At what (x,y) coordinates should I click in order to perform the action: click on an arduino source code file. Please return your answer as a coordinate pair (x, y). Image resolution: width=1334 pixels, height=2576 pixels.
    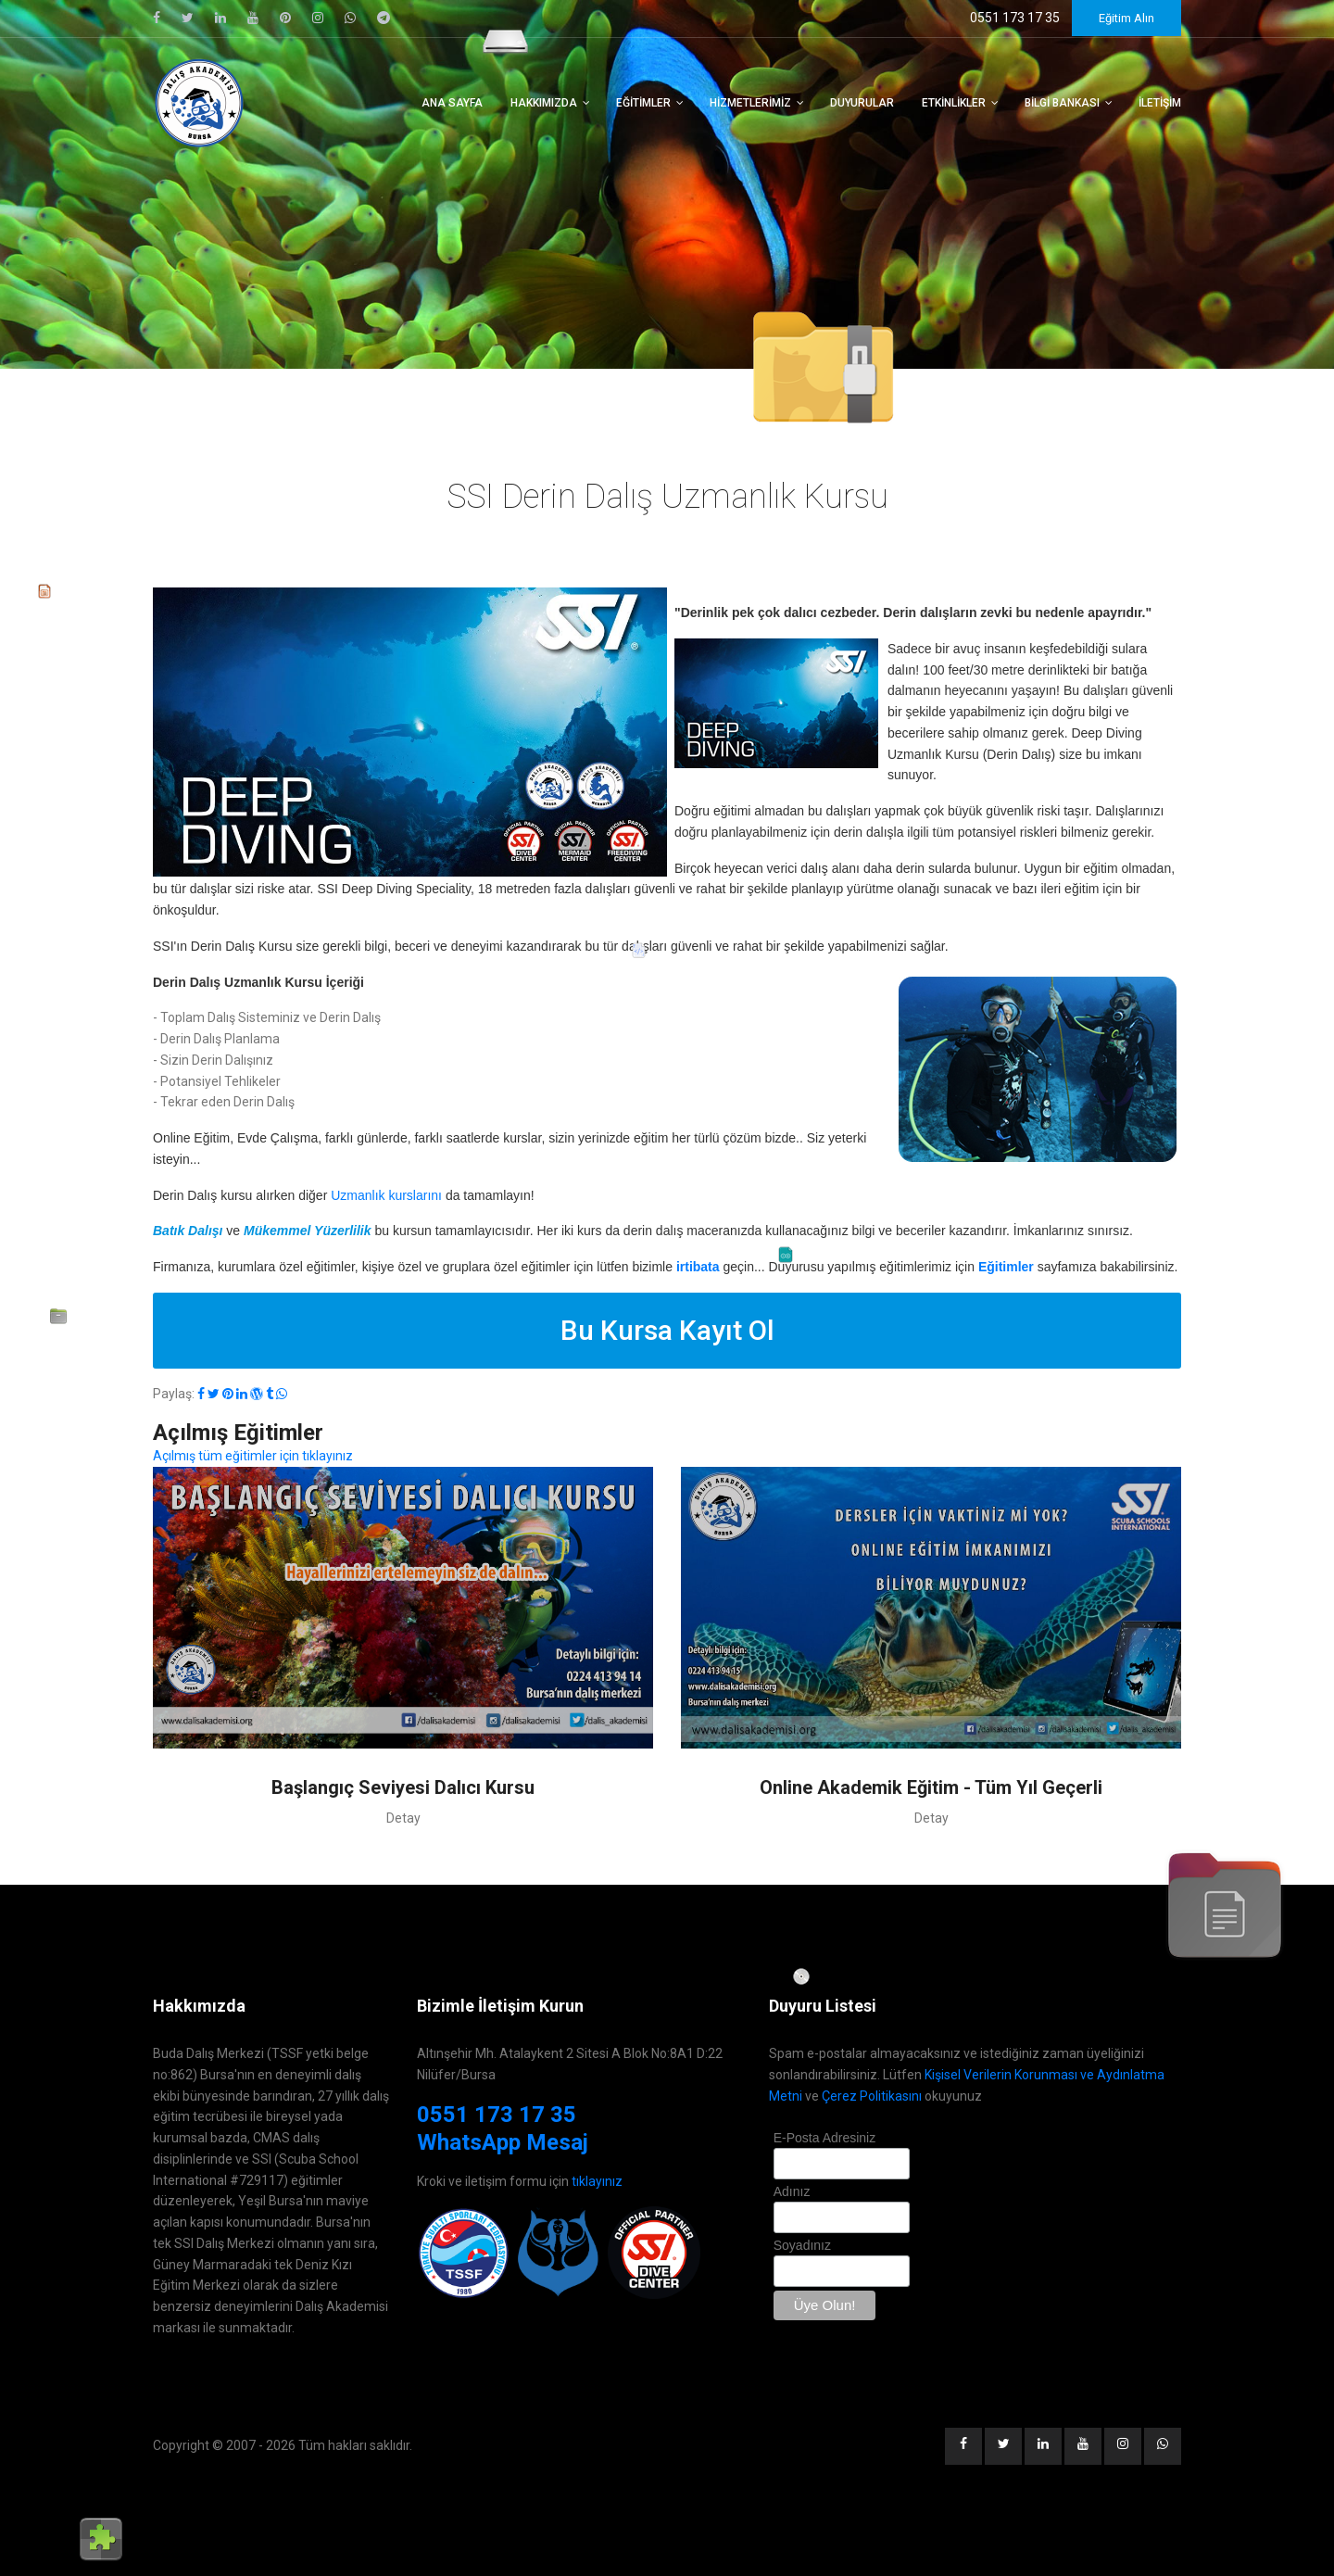
    Looking at the image, I should click on (786, 1255).